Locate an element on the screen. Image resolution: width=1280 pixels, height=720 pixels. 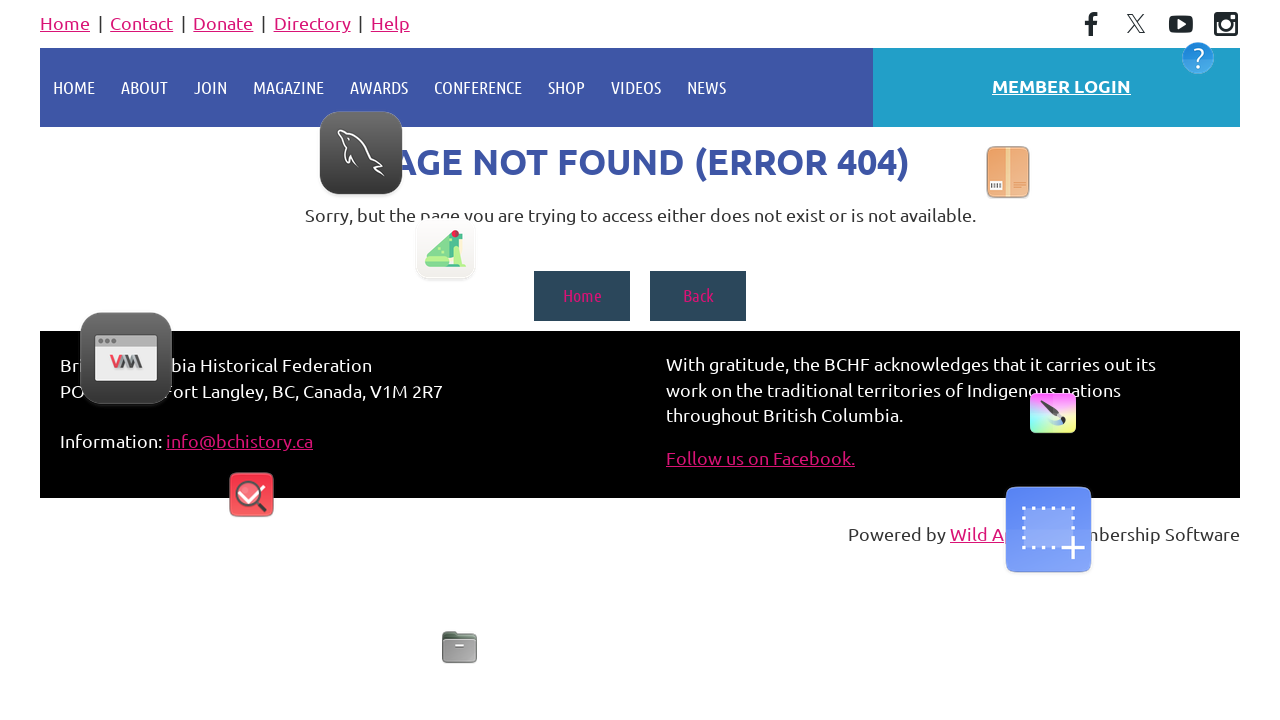
open mysql workbench database management tool is located at coordinates (361, 153).